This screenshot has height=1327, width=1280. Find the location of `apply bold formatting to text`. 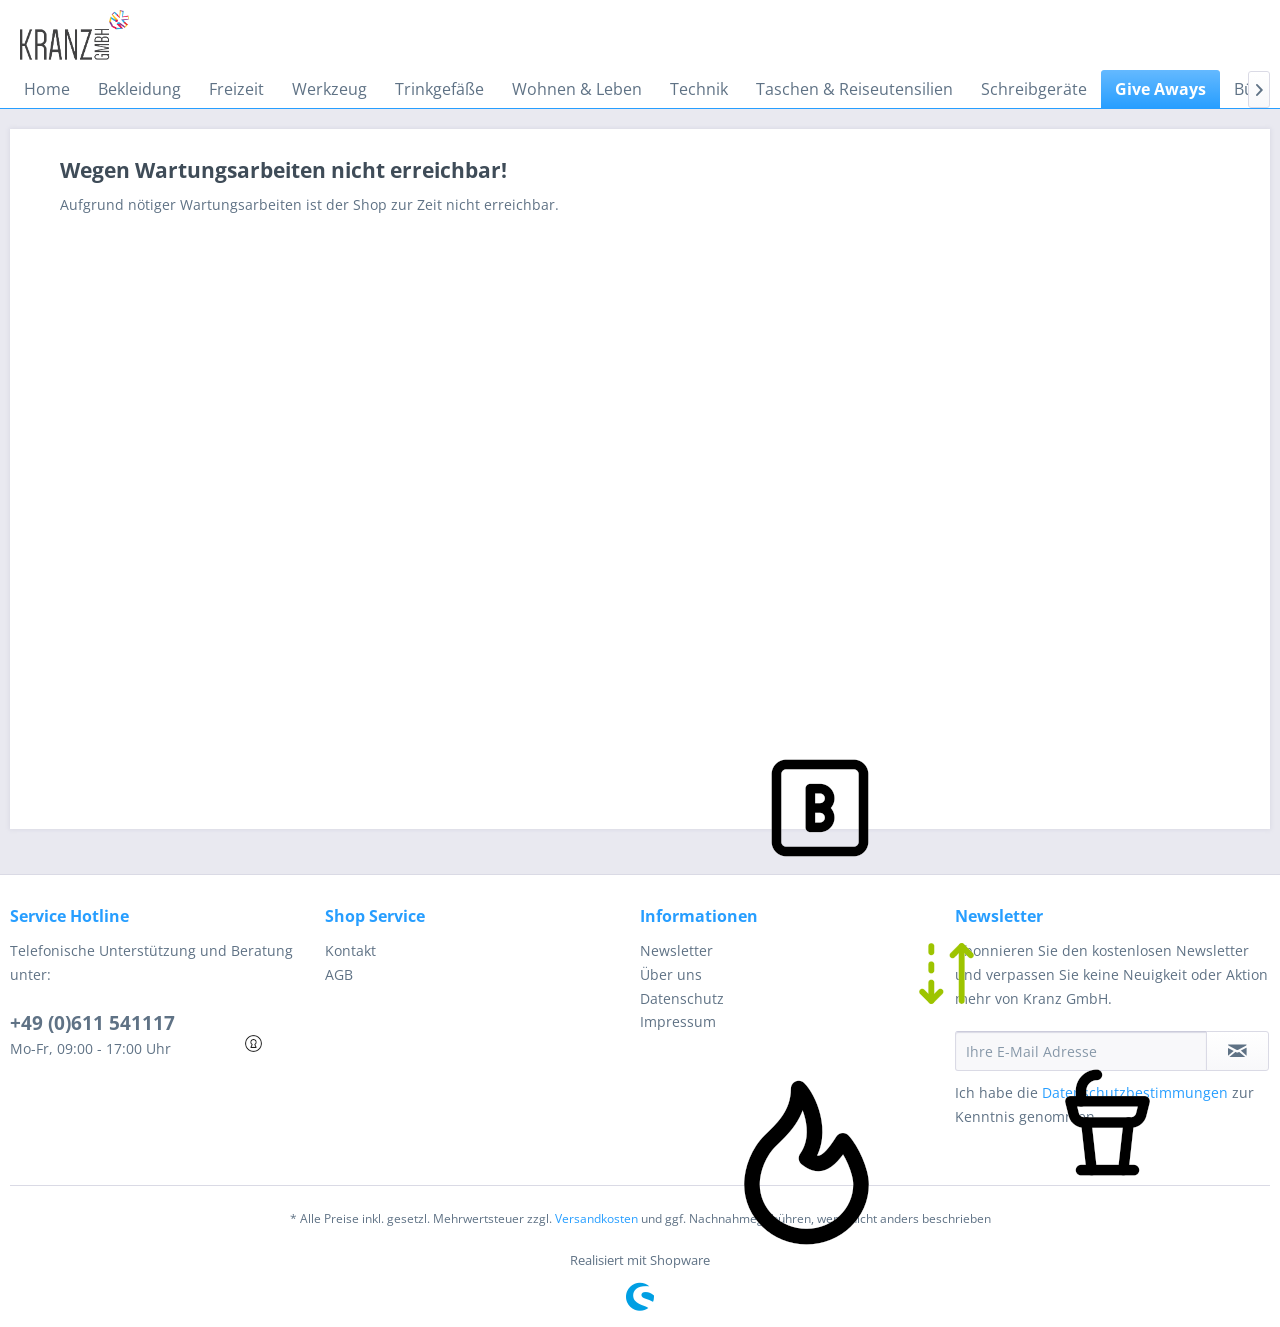

apply bold formatting to text is located at coordinates (820, 808).